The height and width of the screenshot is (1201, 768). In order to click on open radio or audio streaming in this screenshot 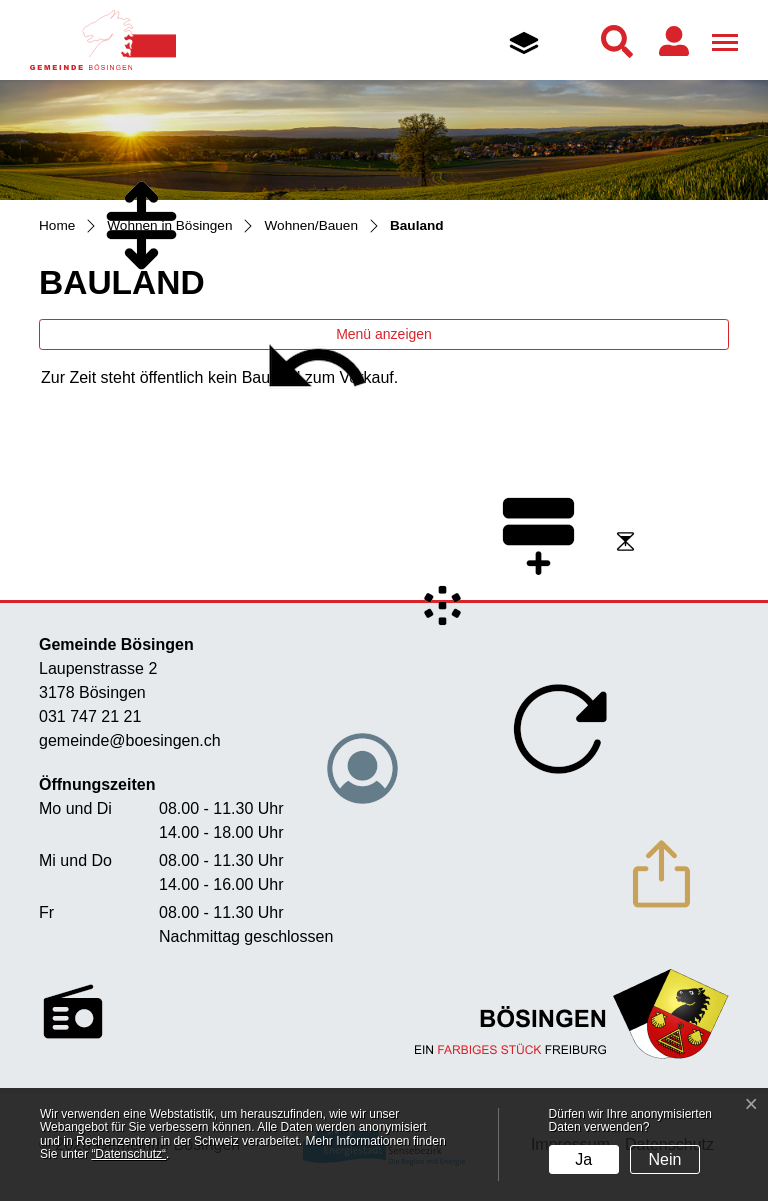, I will do `click(73, 1016)`.